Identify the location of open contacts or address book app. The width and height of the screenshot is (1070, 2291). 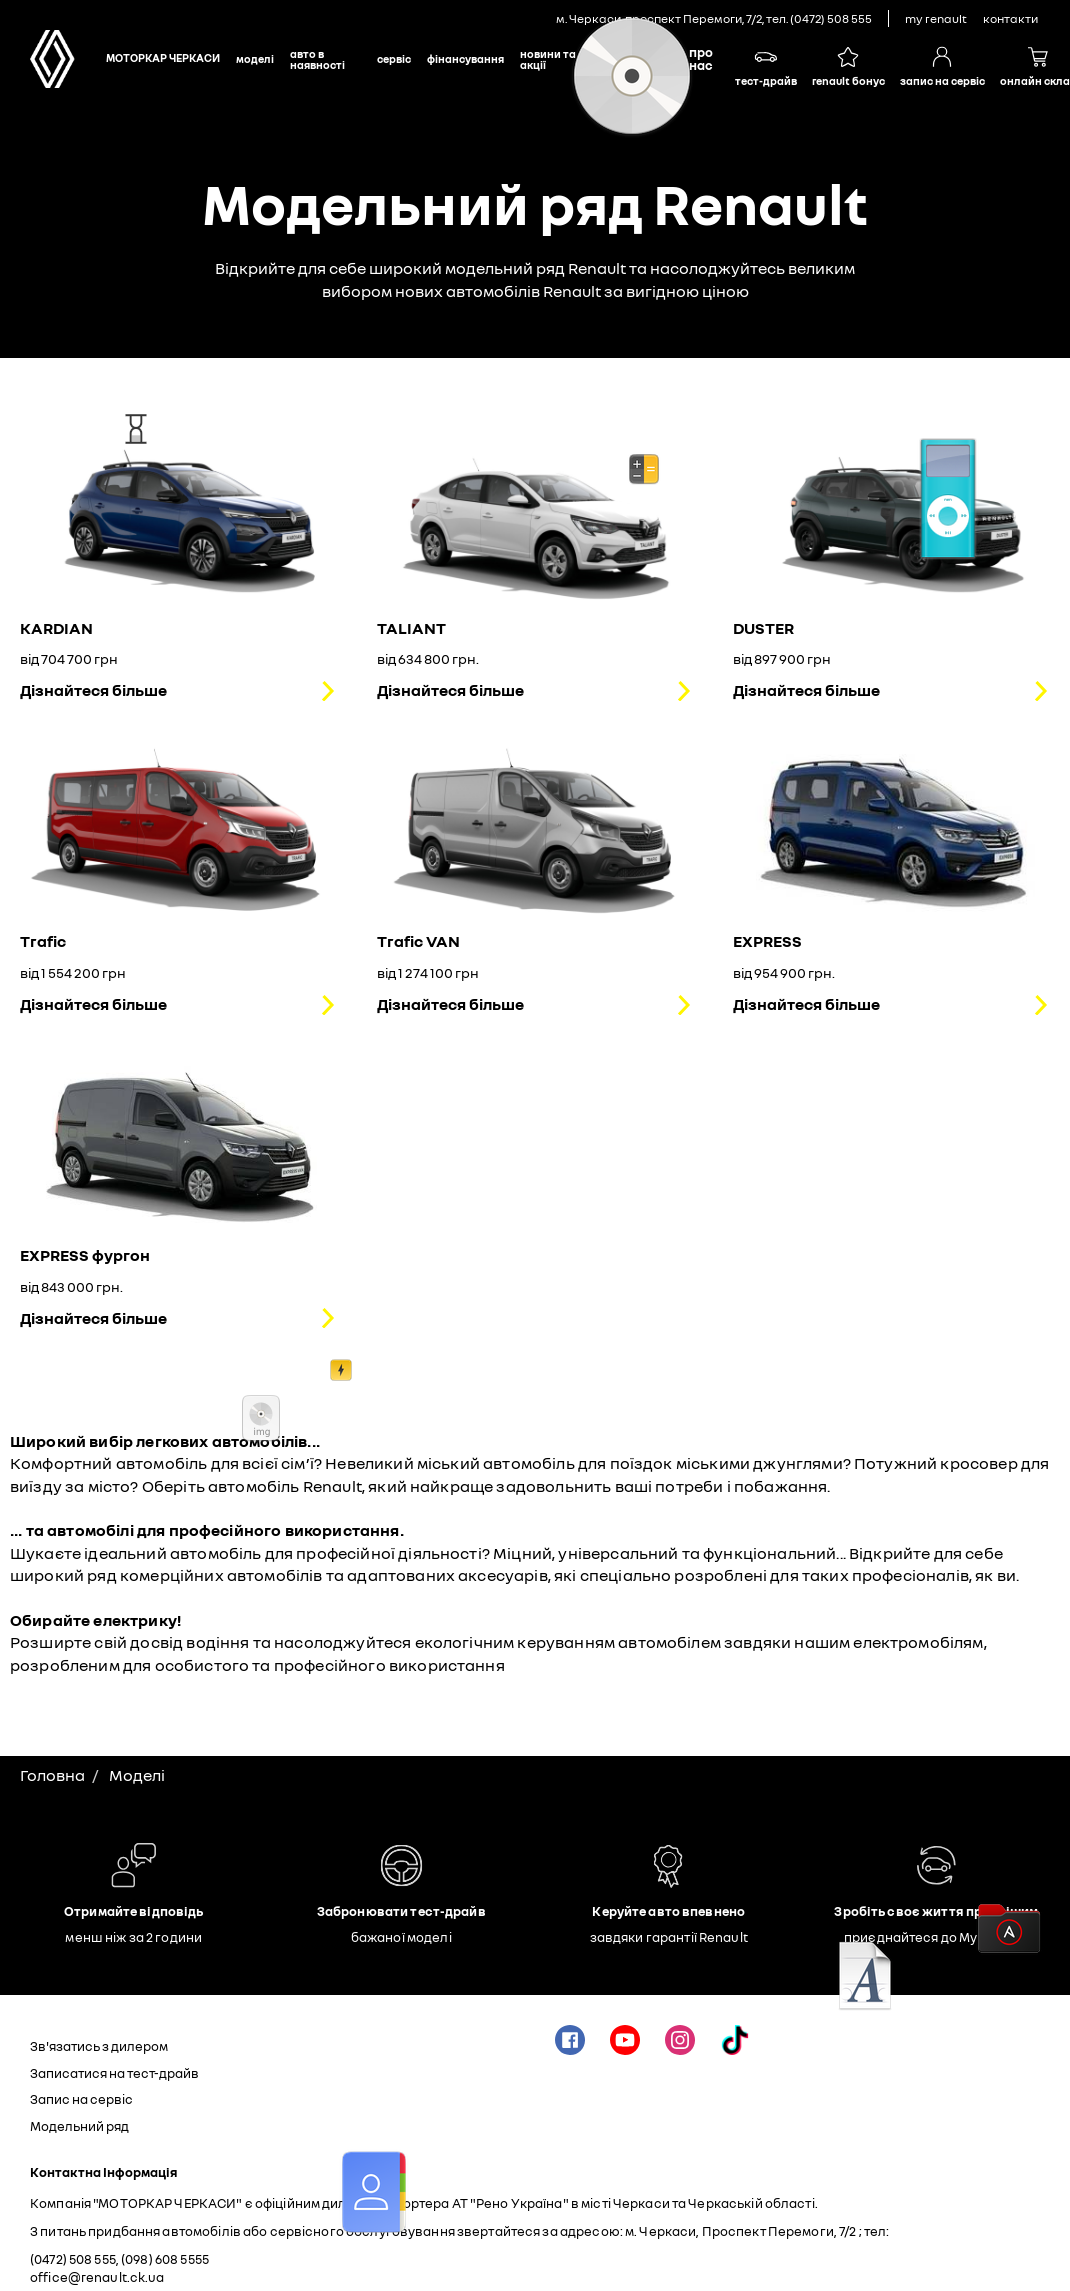
(374, 2192).